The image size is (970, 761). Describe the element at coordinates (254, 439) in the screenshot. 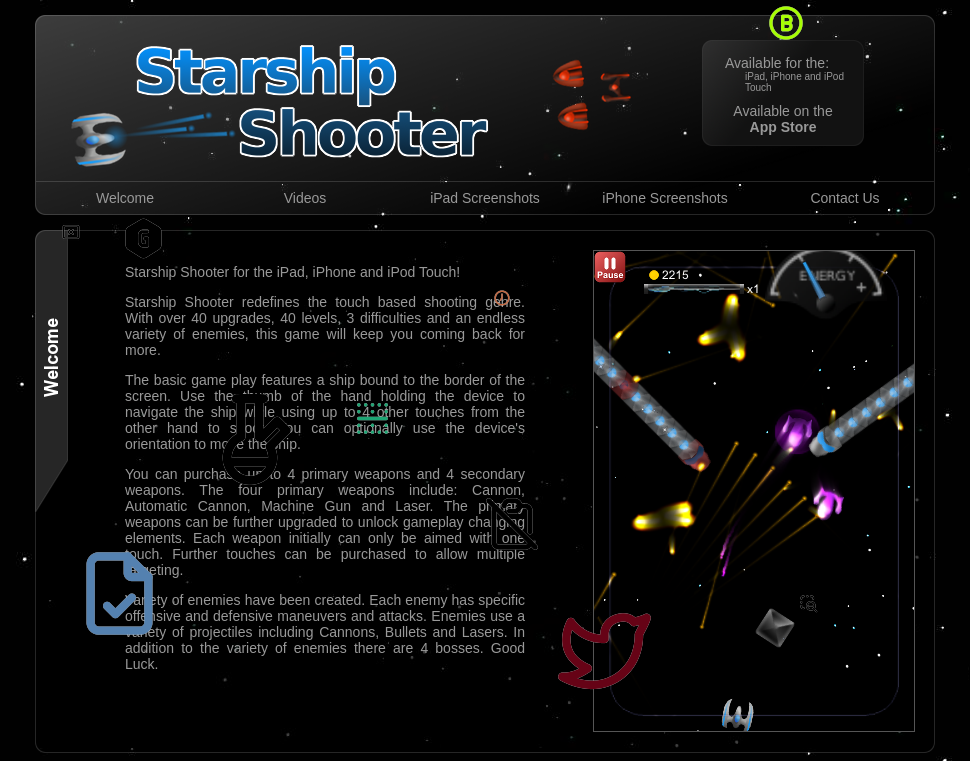

I see `access chemistry or laboratory tools` at that location.